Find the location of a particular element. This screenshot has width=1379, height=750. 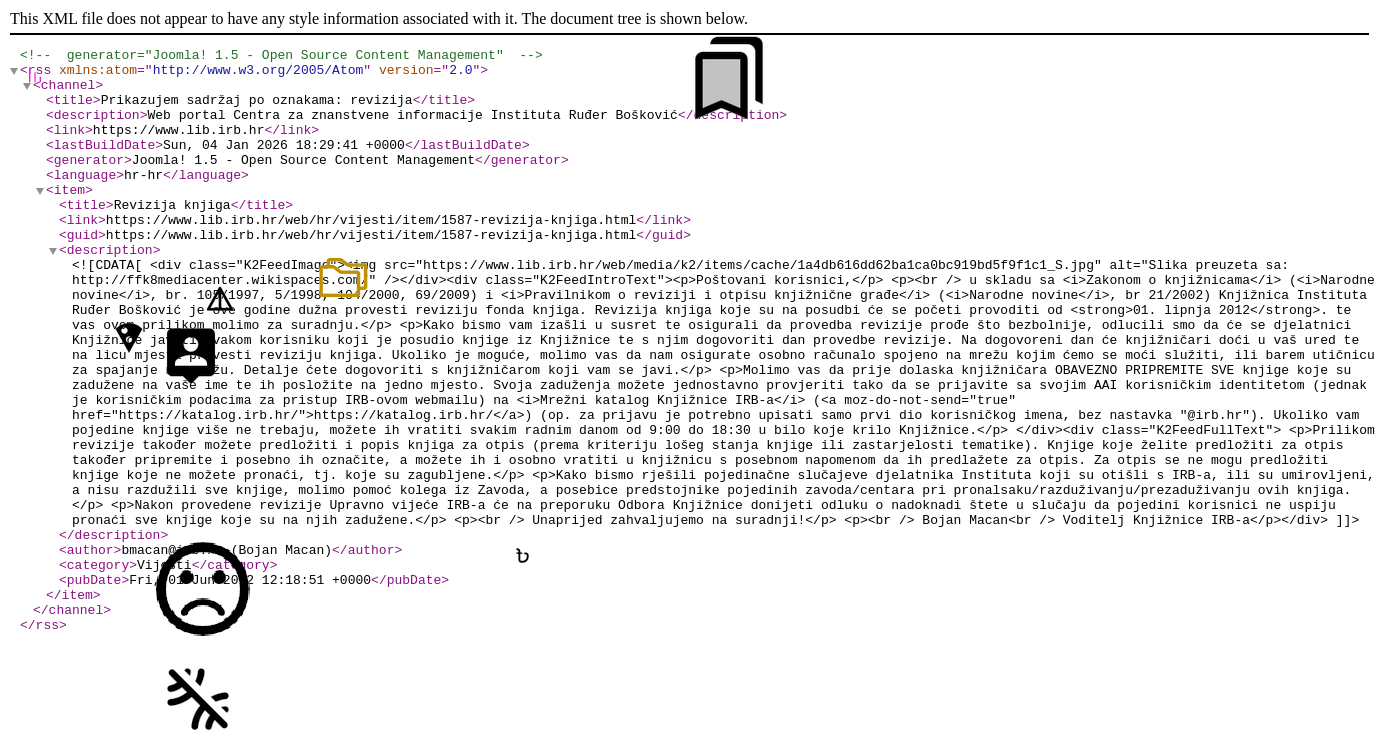

browse all folders is located at coordinates (342, 277).